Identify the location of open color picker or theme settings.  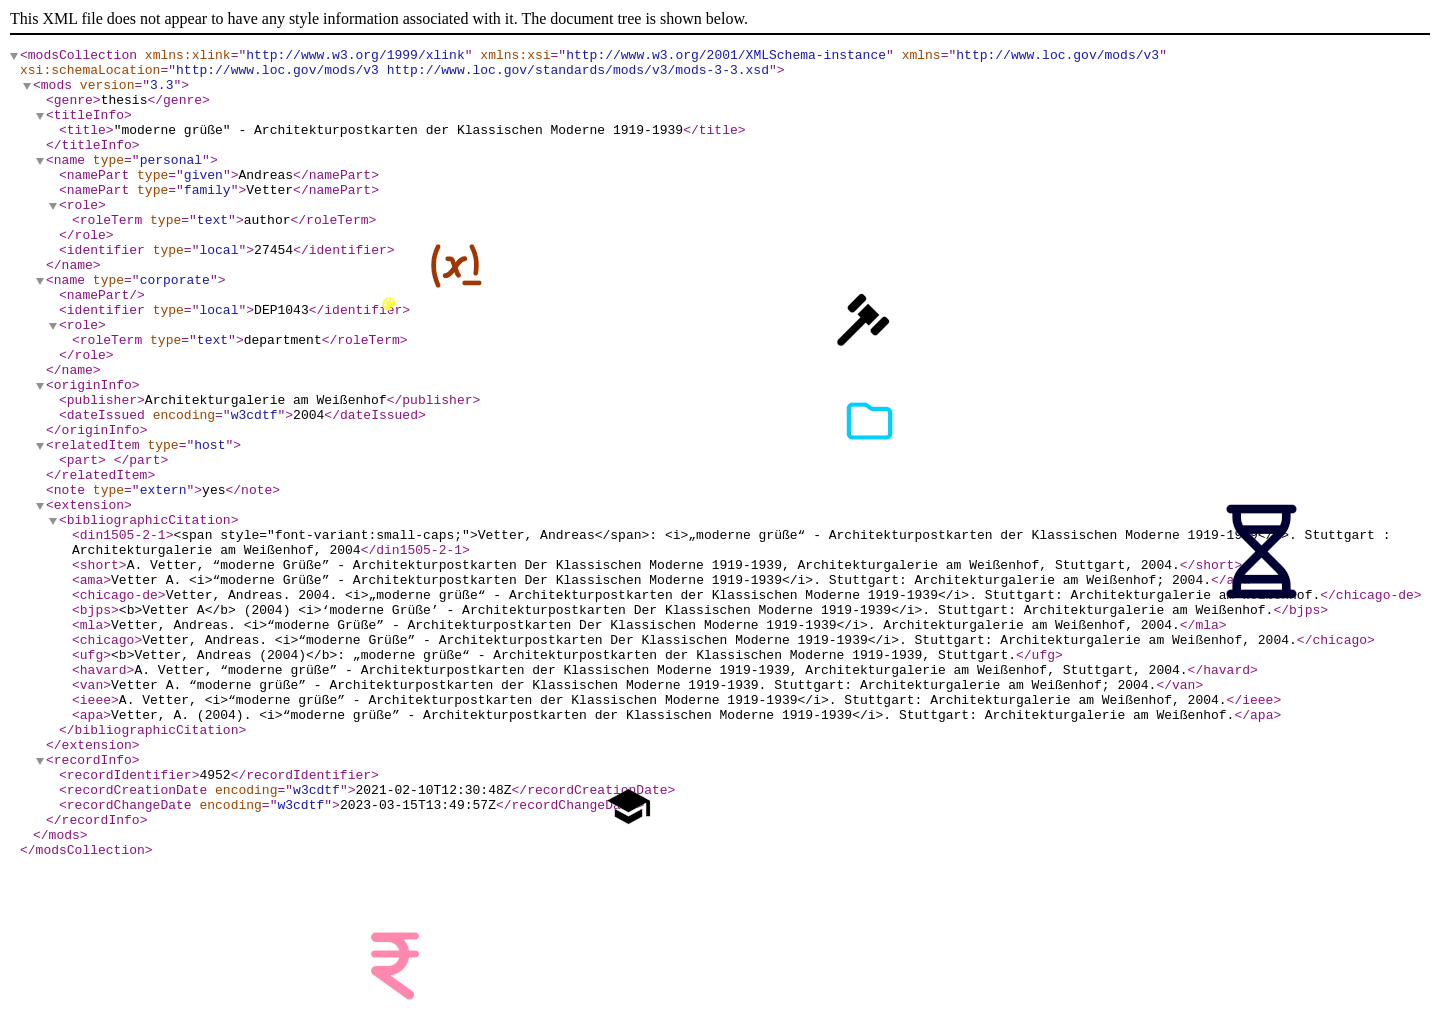
(389, 304).